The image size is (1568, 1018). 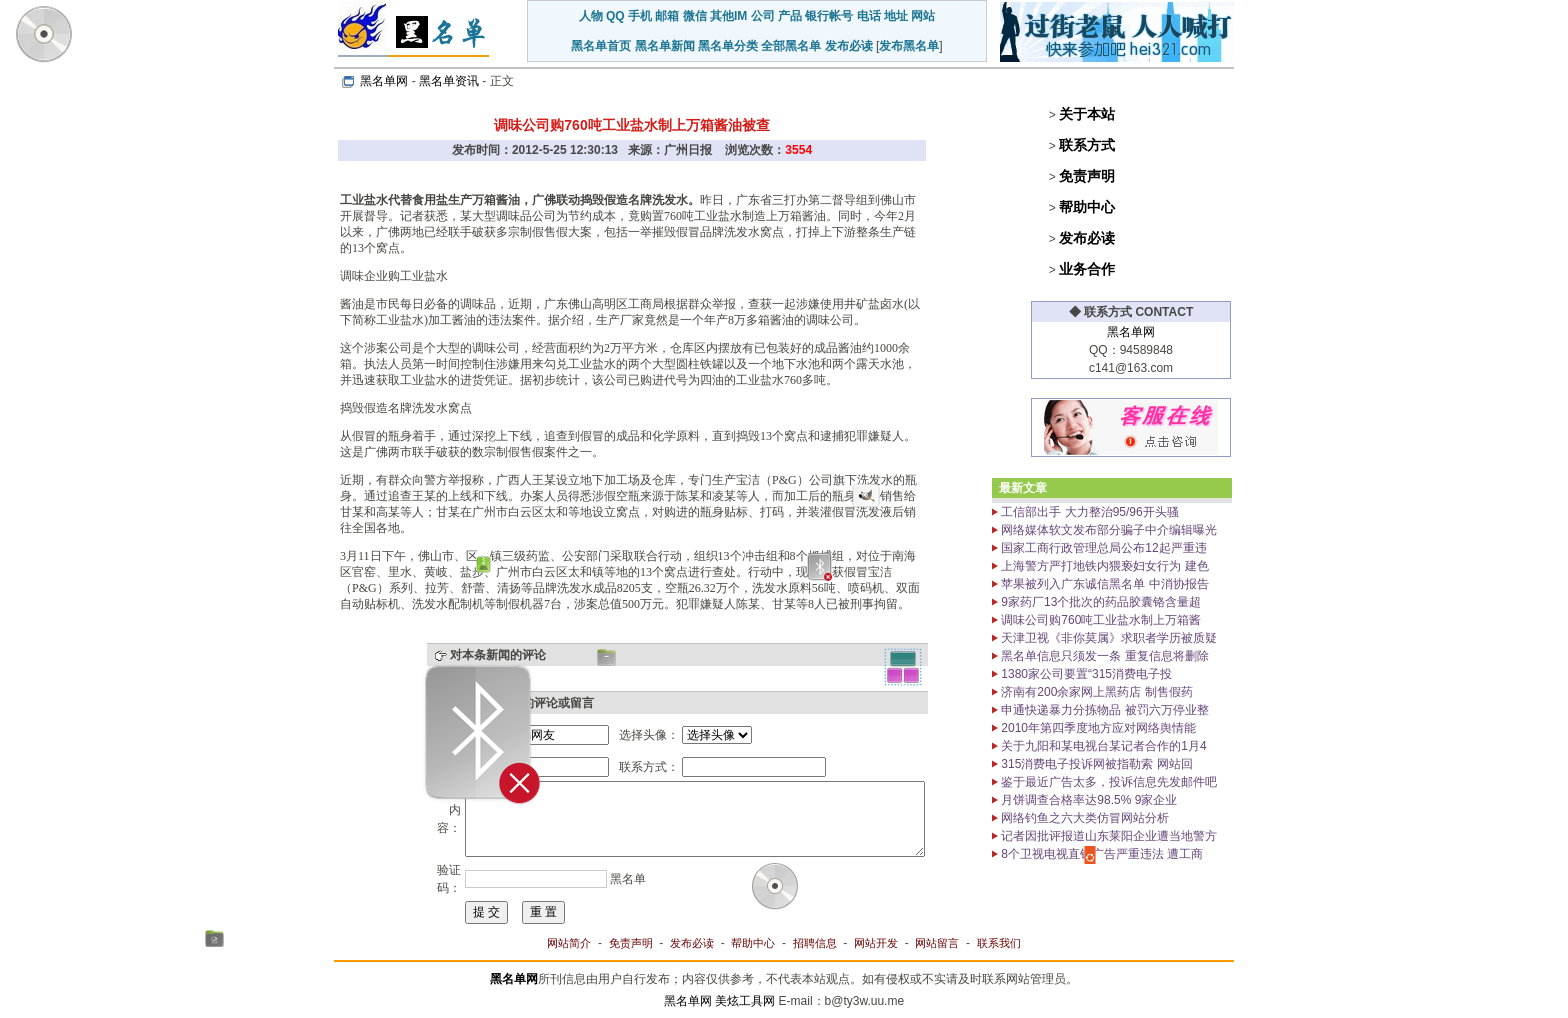 I want to click on bluetooth is currently disabled, so click(x=819, y=566).